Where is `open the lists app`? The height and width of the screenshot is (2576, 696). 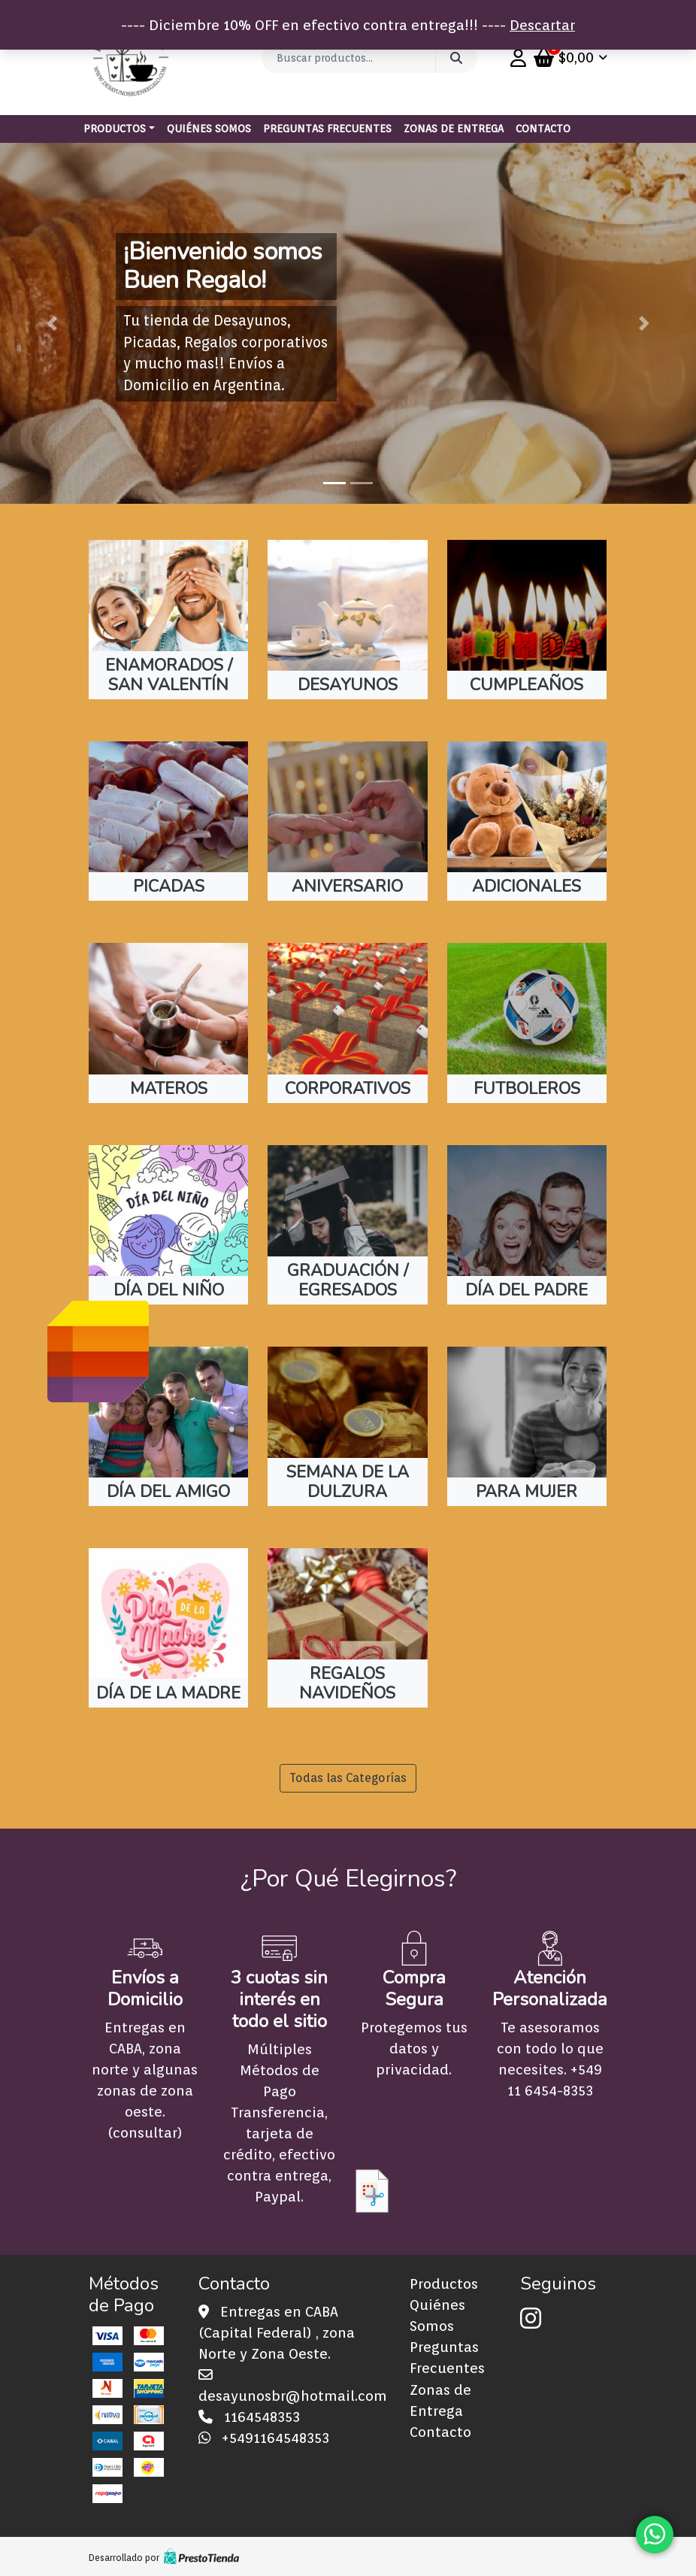 open the lists app is located at coordinates (98, 1351).